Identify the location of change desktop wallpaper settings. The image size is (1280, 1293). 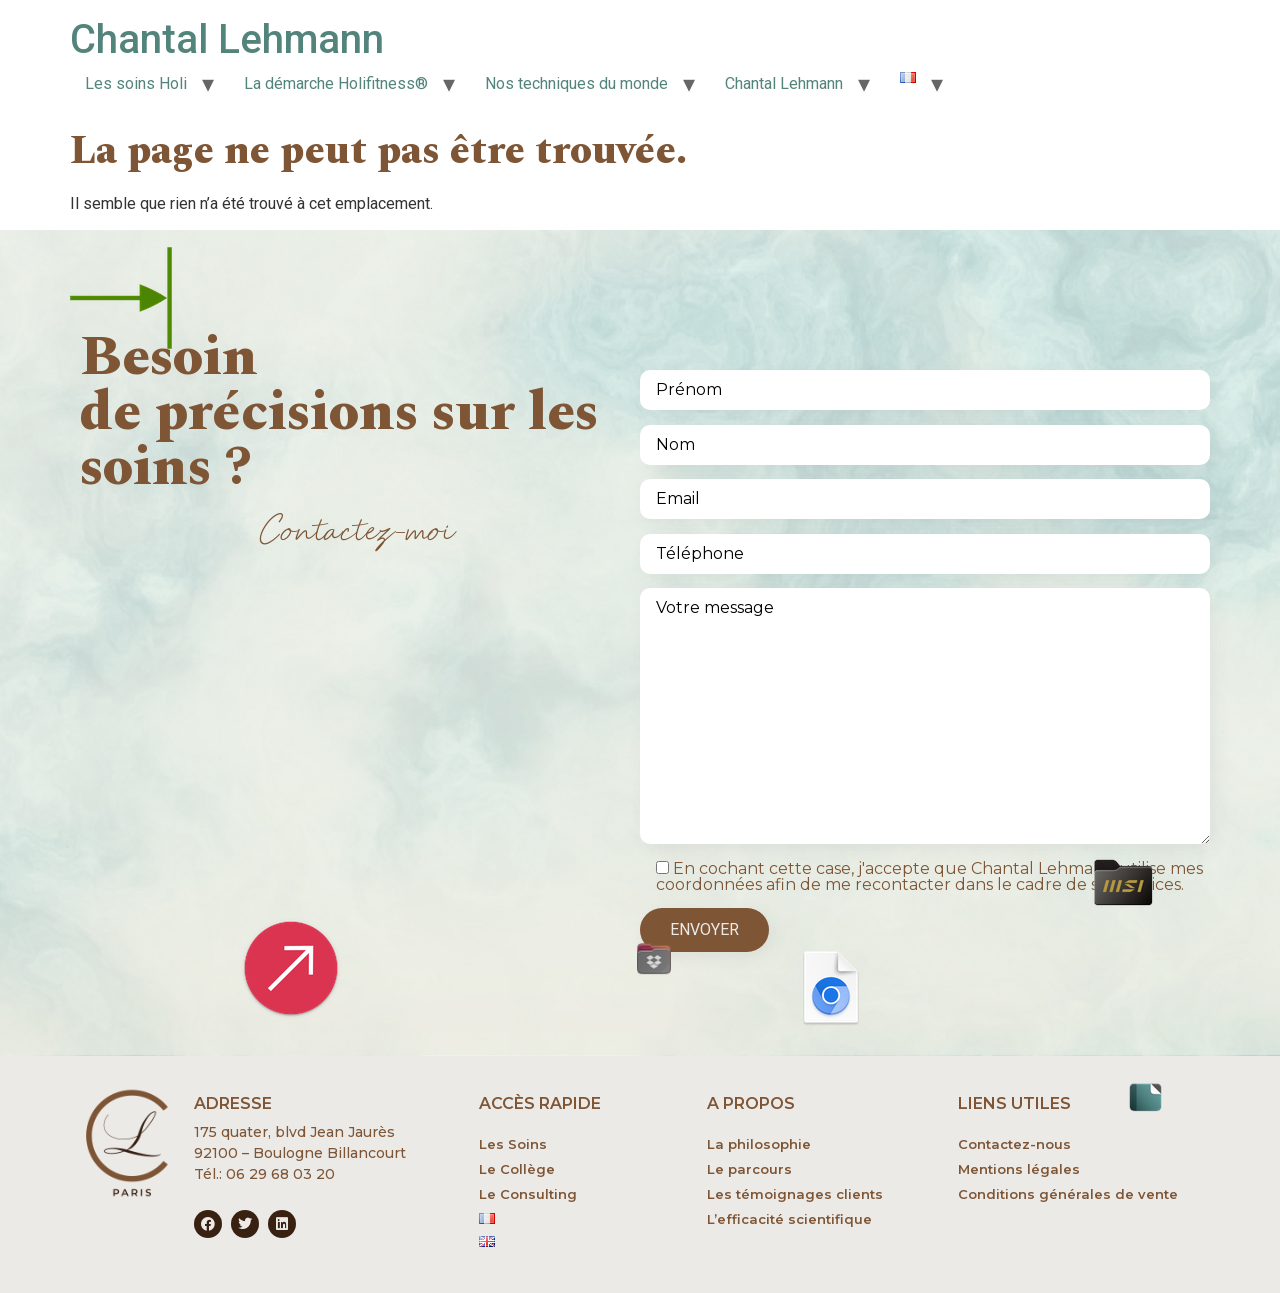
(1145, 1096).